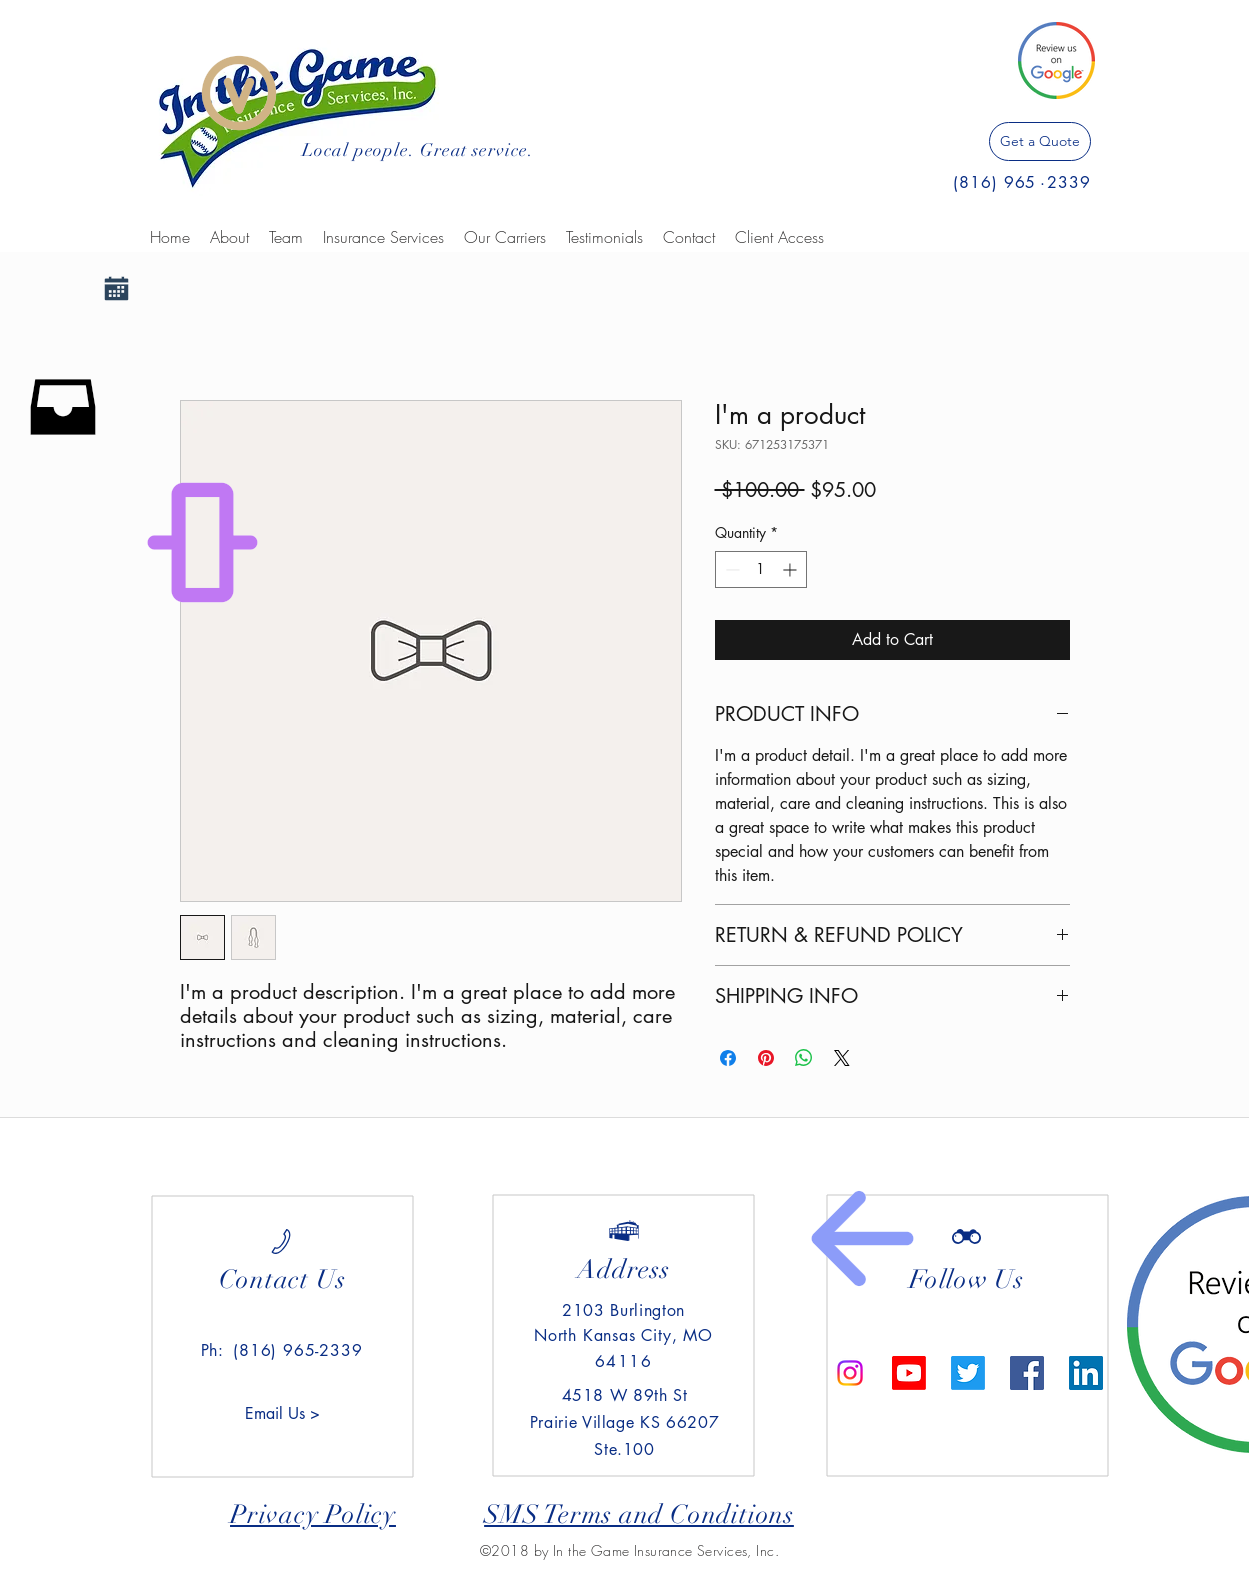  Describe the element at coordinates (116, 288) in the screenshot. I see `view your calendar` at that location.